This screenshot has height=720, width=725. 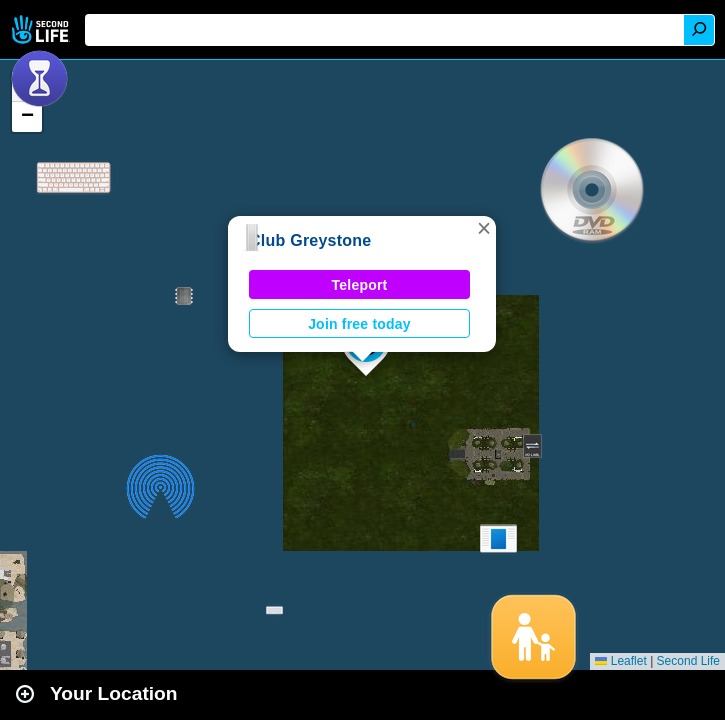 I want to click on apple magic keyboard with touch id in pink/orange, so click(x=73, y=177).